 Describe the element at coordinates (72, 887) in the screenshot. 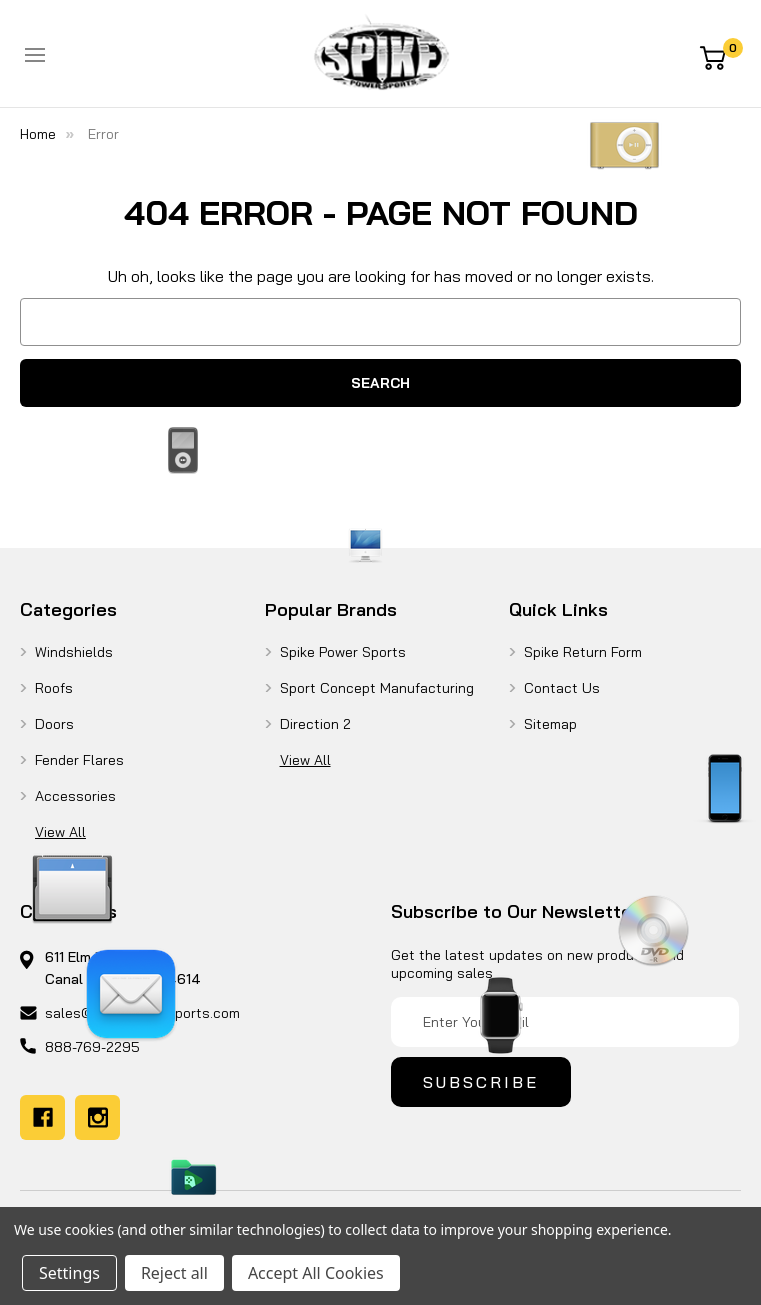

I see `compactflash memory card storage device` at that location.